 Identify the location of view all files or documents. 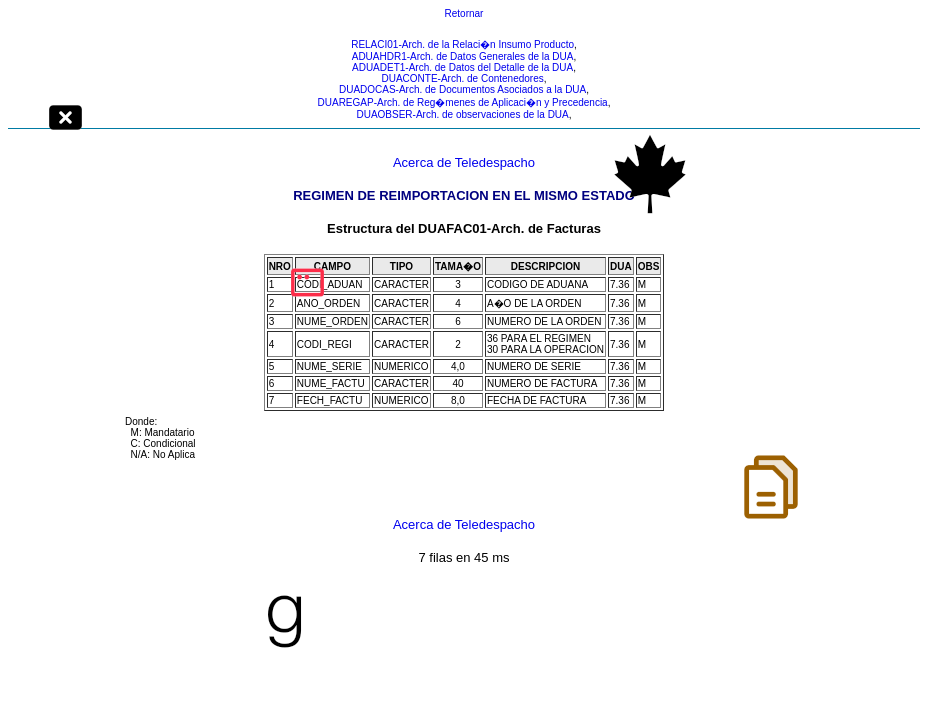
(771, 487).